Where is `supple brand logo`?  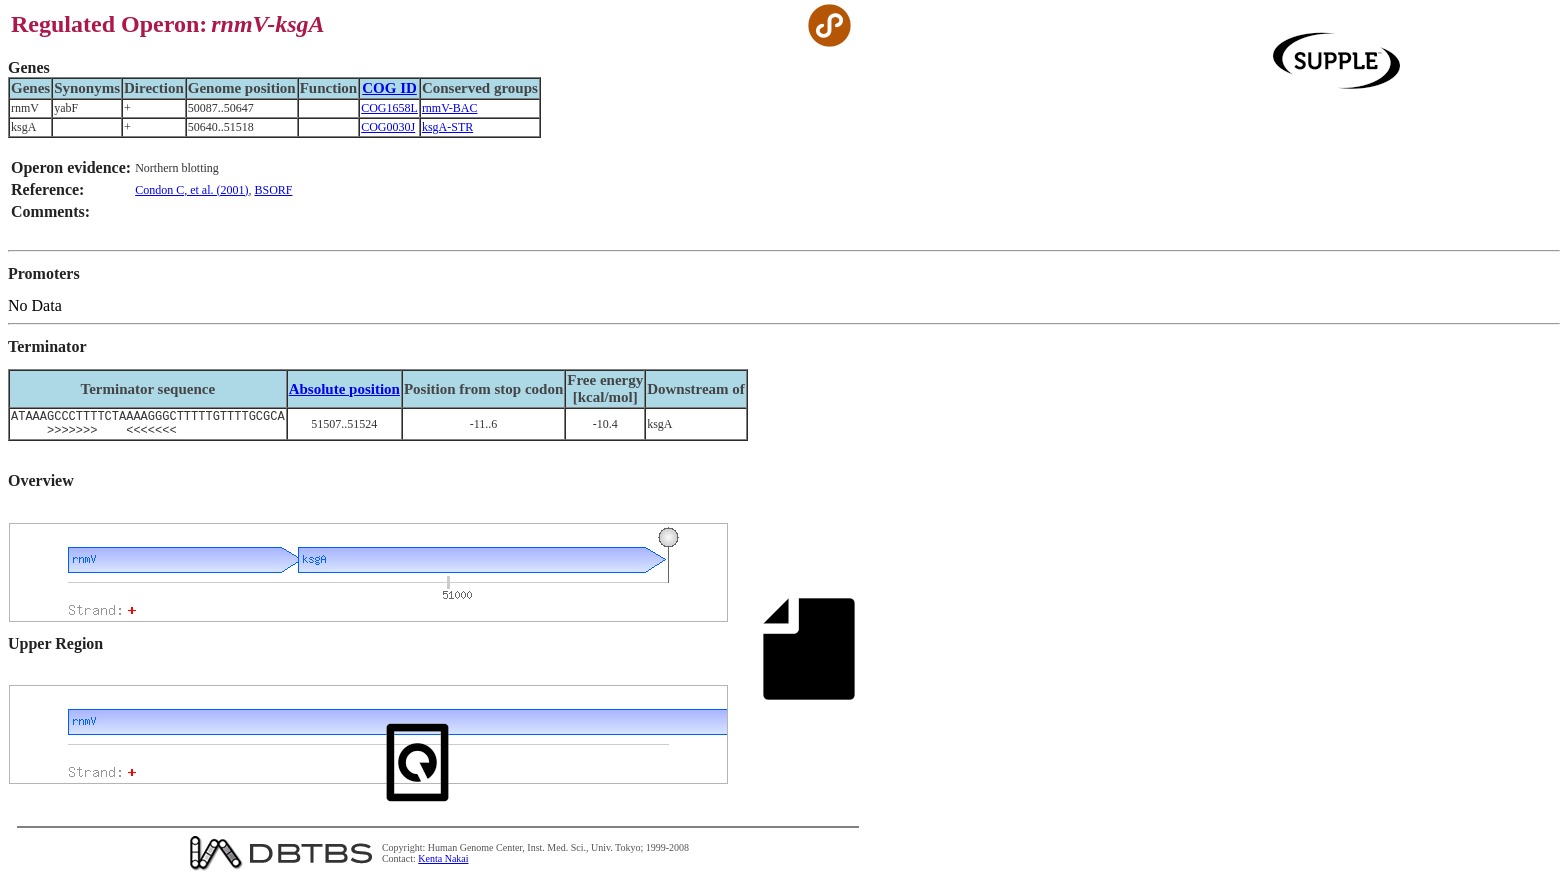 supple brand logo is located at coordinates (1336, 64).